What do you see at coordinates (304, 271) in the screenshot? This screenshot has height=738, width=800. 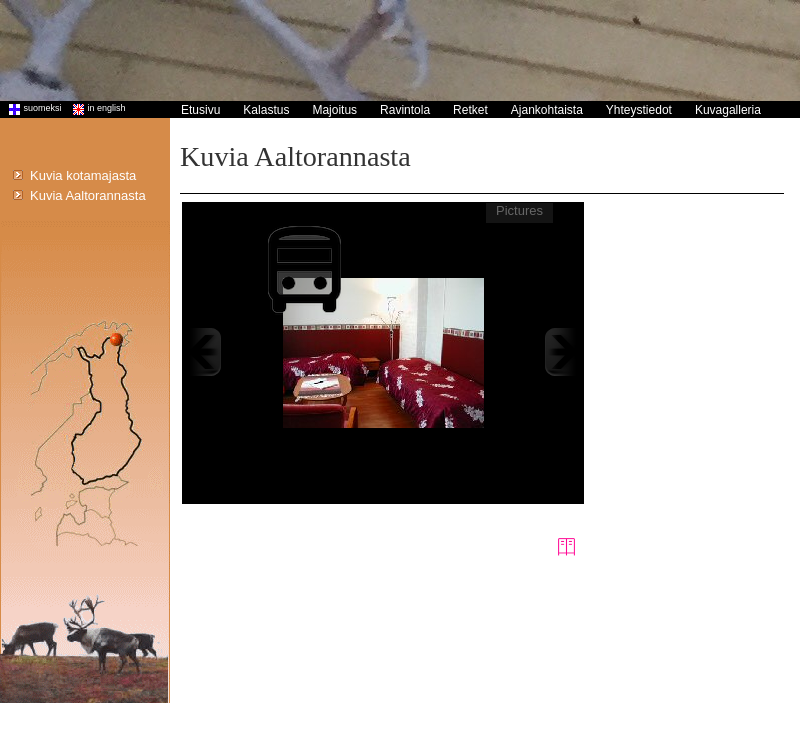 I see `view bus routes and schedules` at bounding box center [304, 271].